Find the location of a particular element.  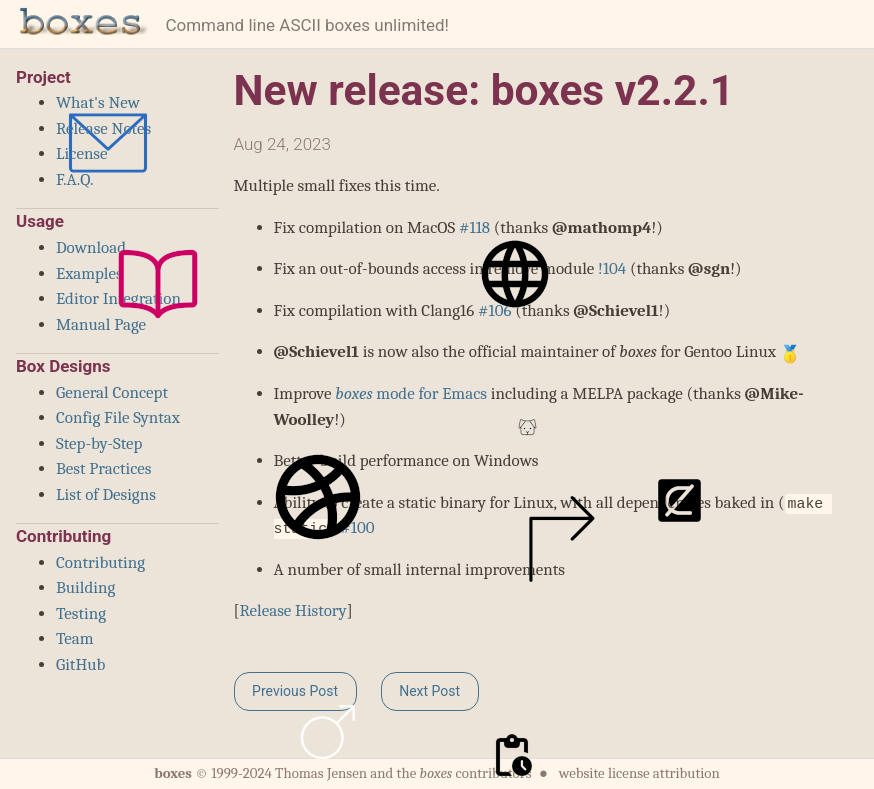

redirect or forward content is located at coordinates (555, 539).